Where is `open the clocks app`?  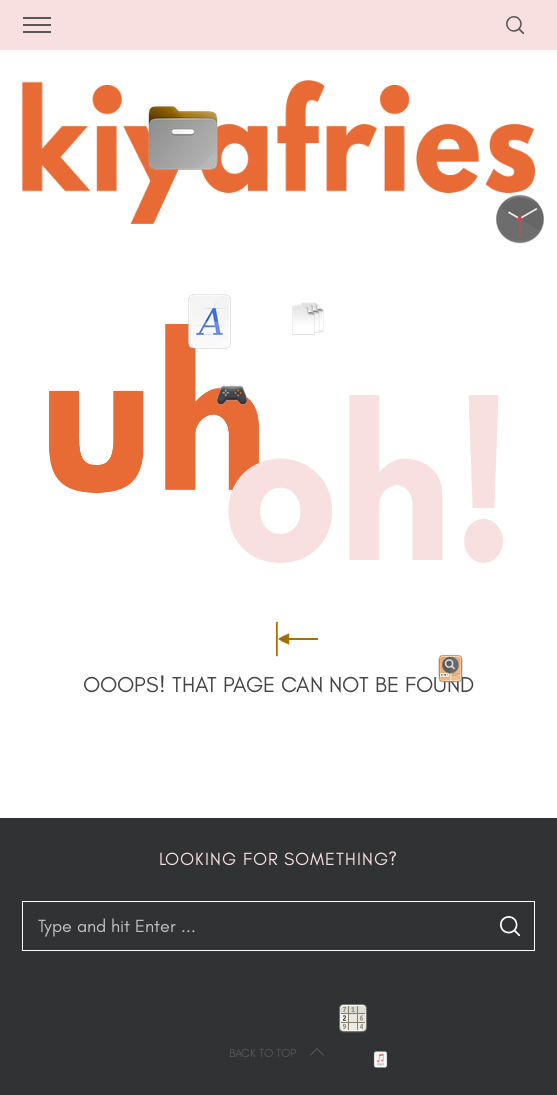 open the clocks app is located at coordinates (520, 219).